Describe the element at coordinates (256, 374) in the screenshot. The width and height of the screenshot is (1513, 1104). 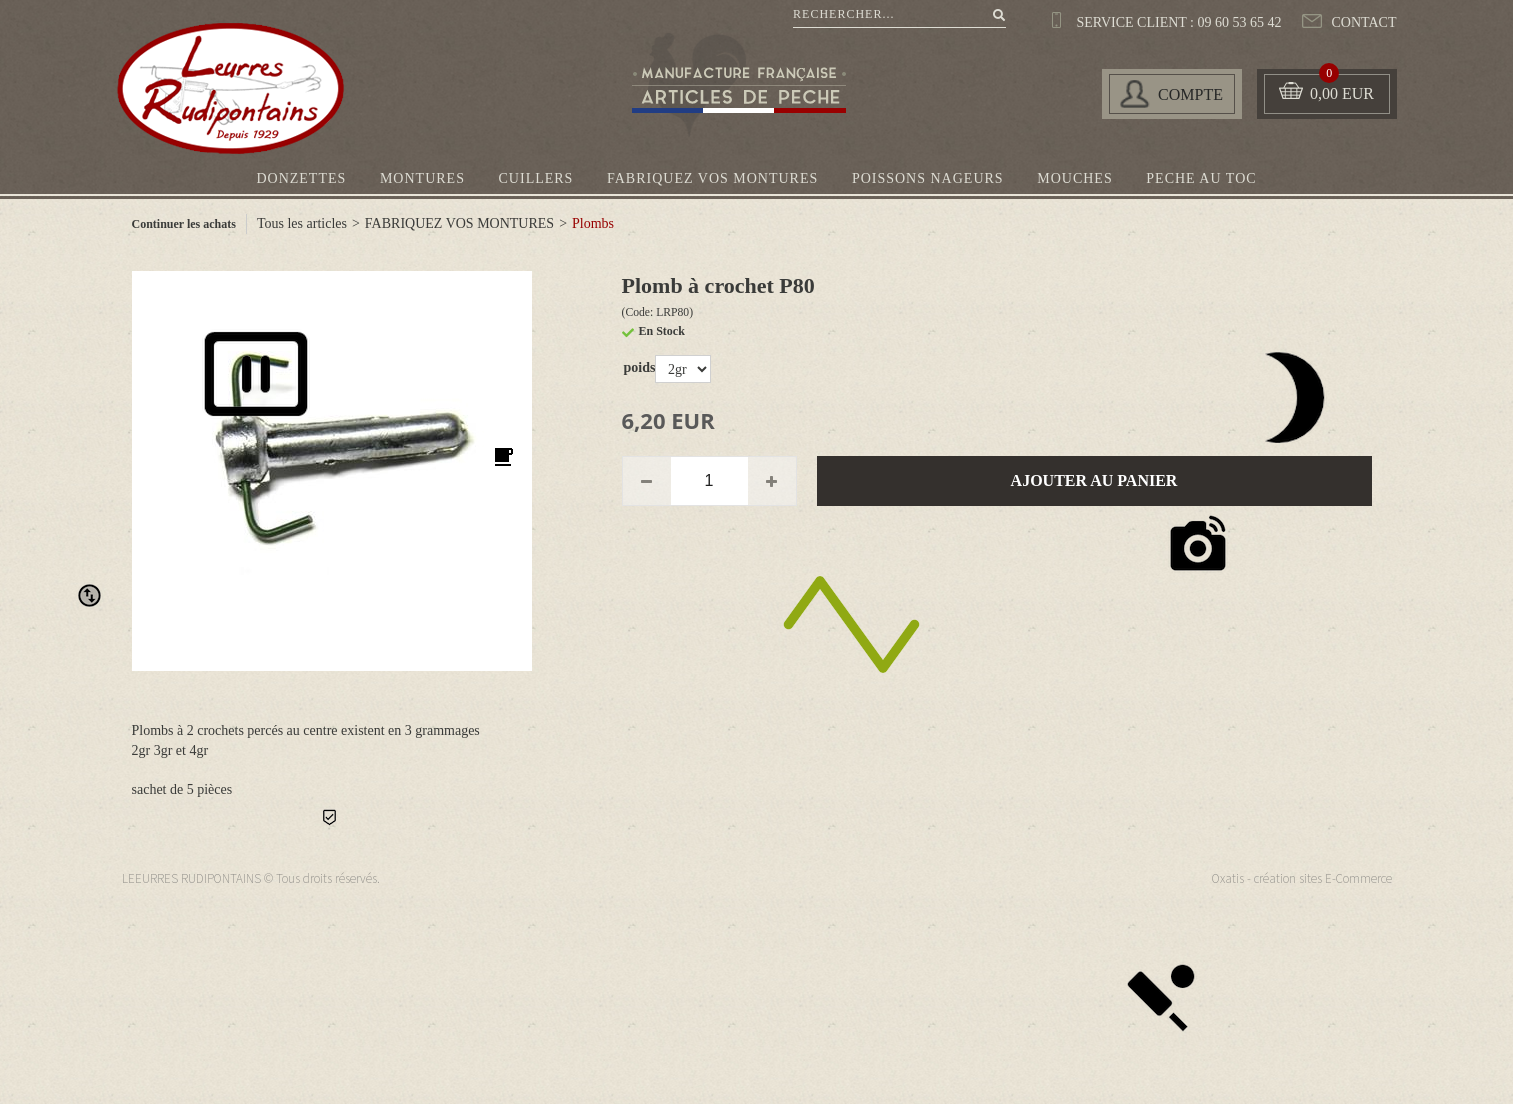
I see `pause a presentation or slideshow` at that location.